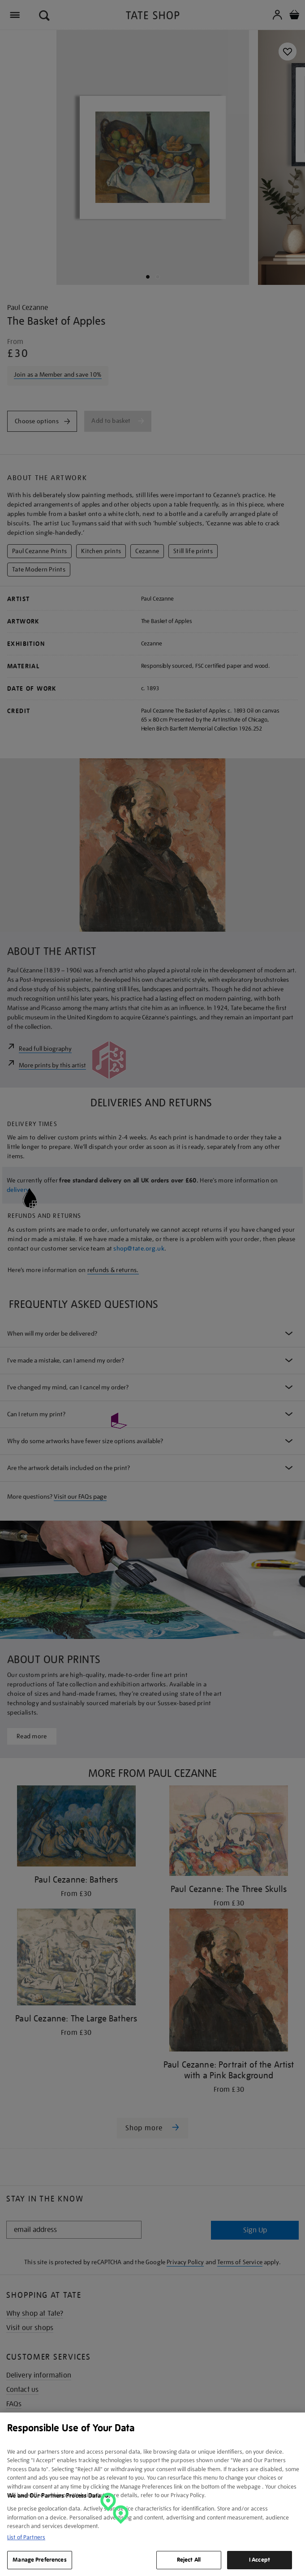  I want to click on visit nexon's website or services, so click(119, 1420).